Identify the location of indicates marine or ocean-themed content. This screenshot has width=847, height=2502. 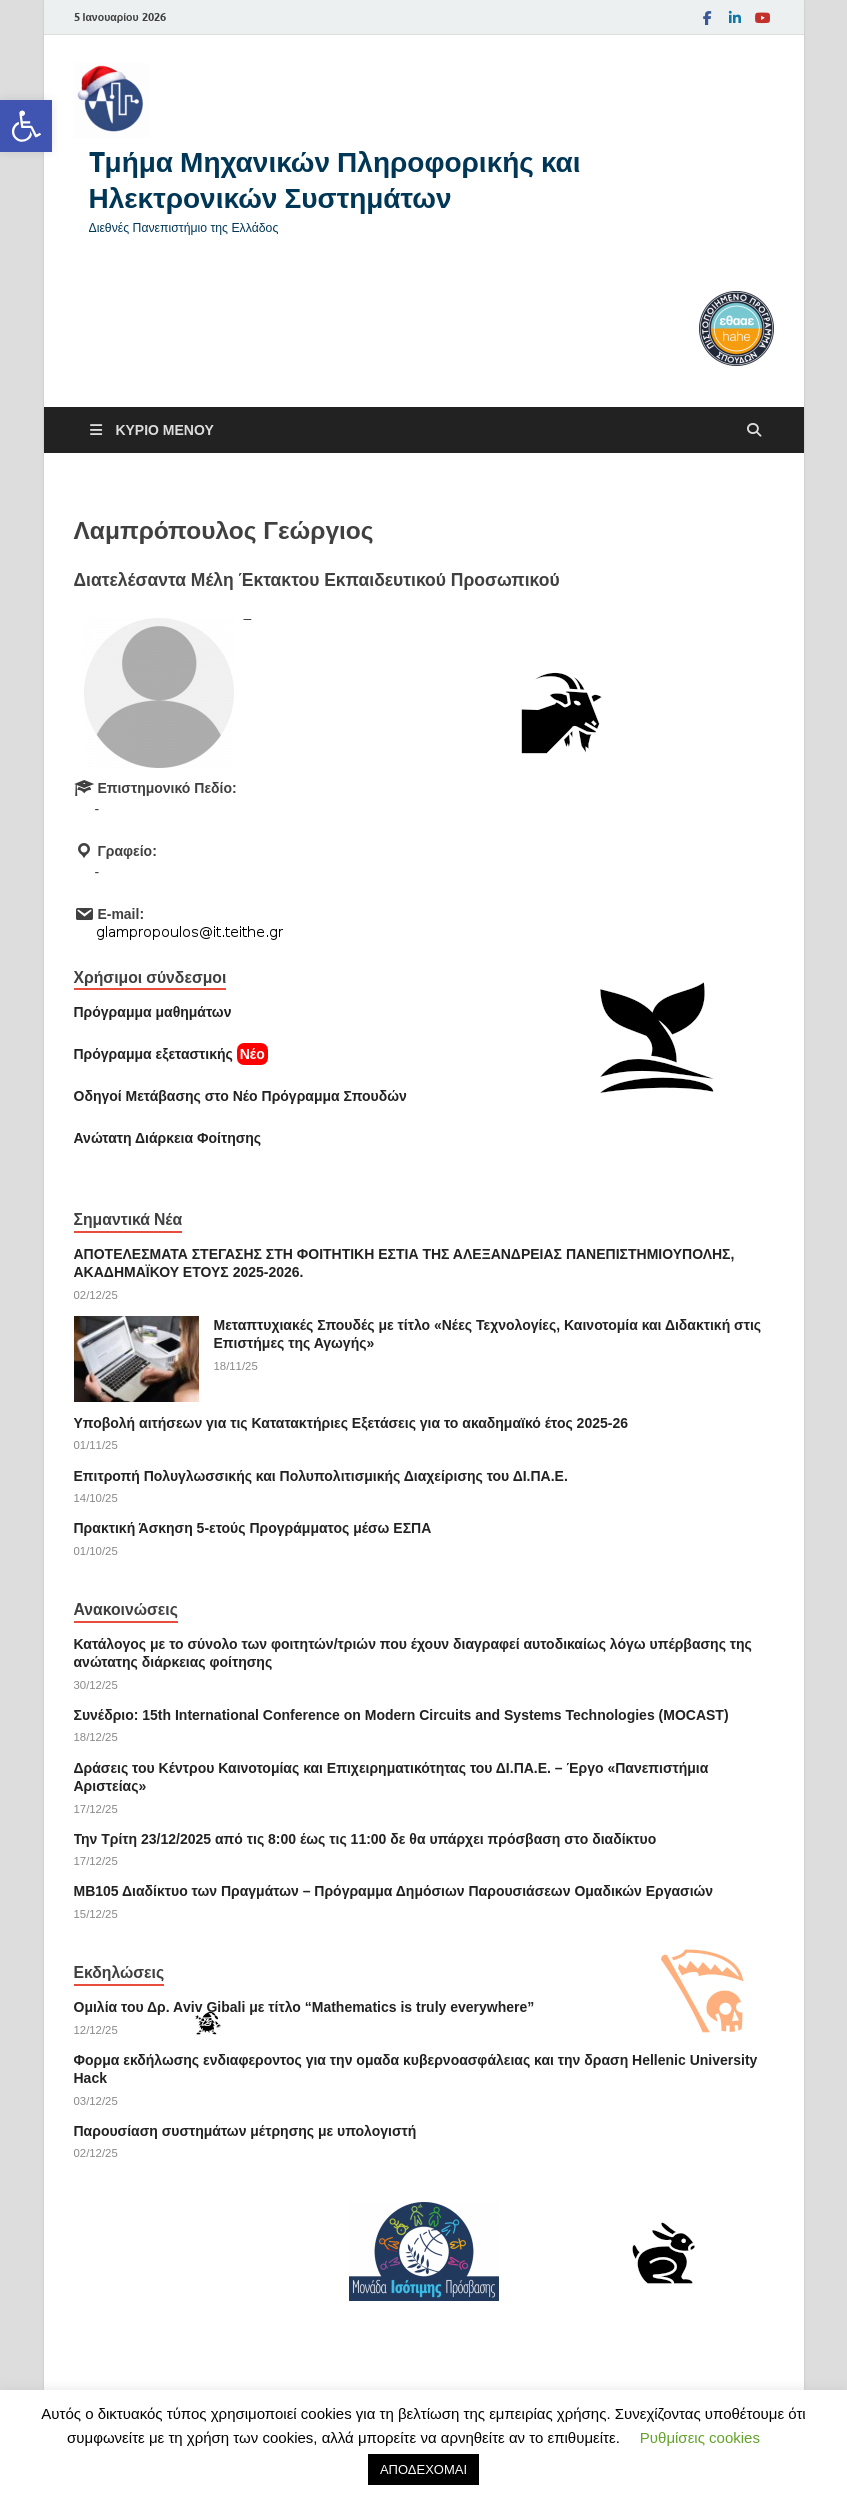
(656, 1035).